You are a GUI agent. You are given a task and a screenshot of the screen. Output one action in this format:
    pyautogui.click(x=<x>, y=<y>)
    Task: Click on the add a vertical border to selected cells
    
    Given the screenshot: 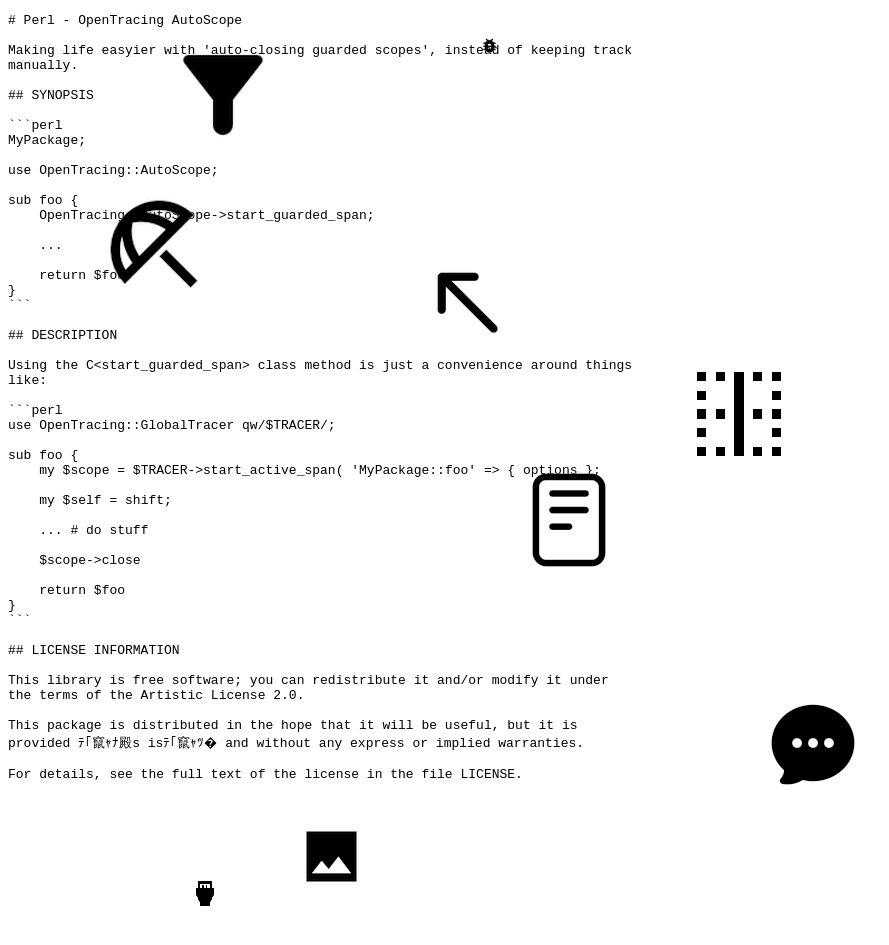 What is the action you would take?
    pyautogui.click(x=739, y=414)
    